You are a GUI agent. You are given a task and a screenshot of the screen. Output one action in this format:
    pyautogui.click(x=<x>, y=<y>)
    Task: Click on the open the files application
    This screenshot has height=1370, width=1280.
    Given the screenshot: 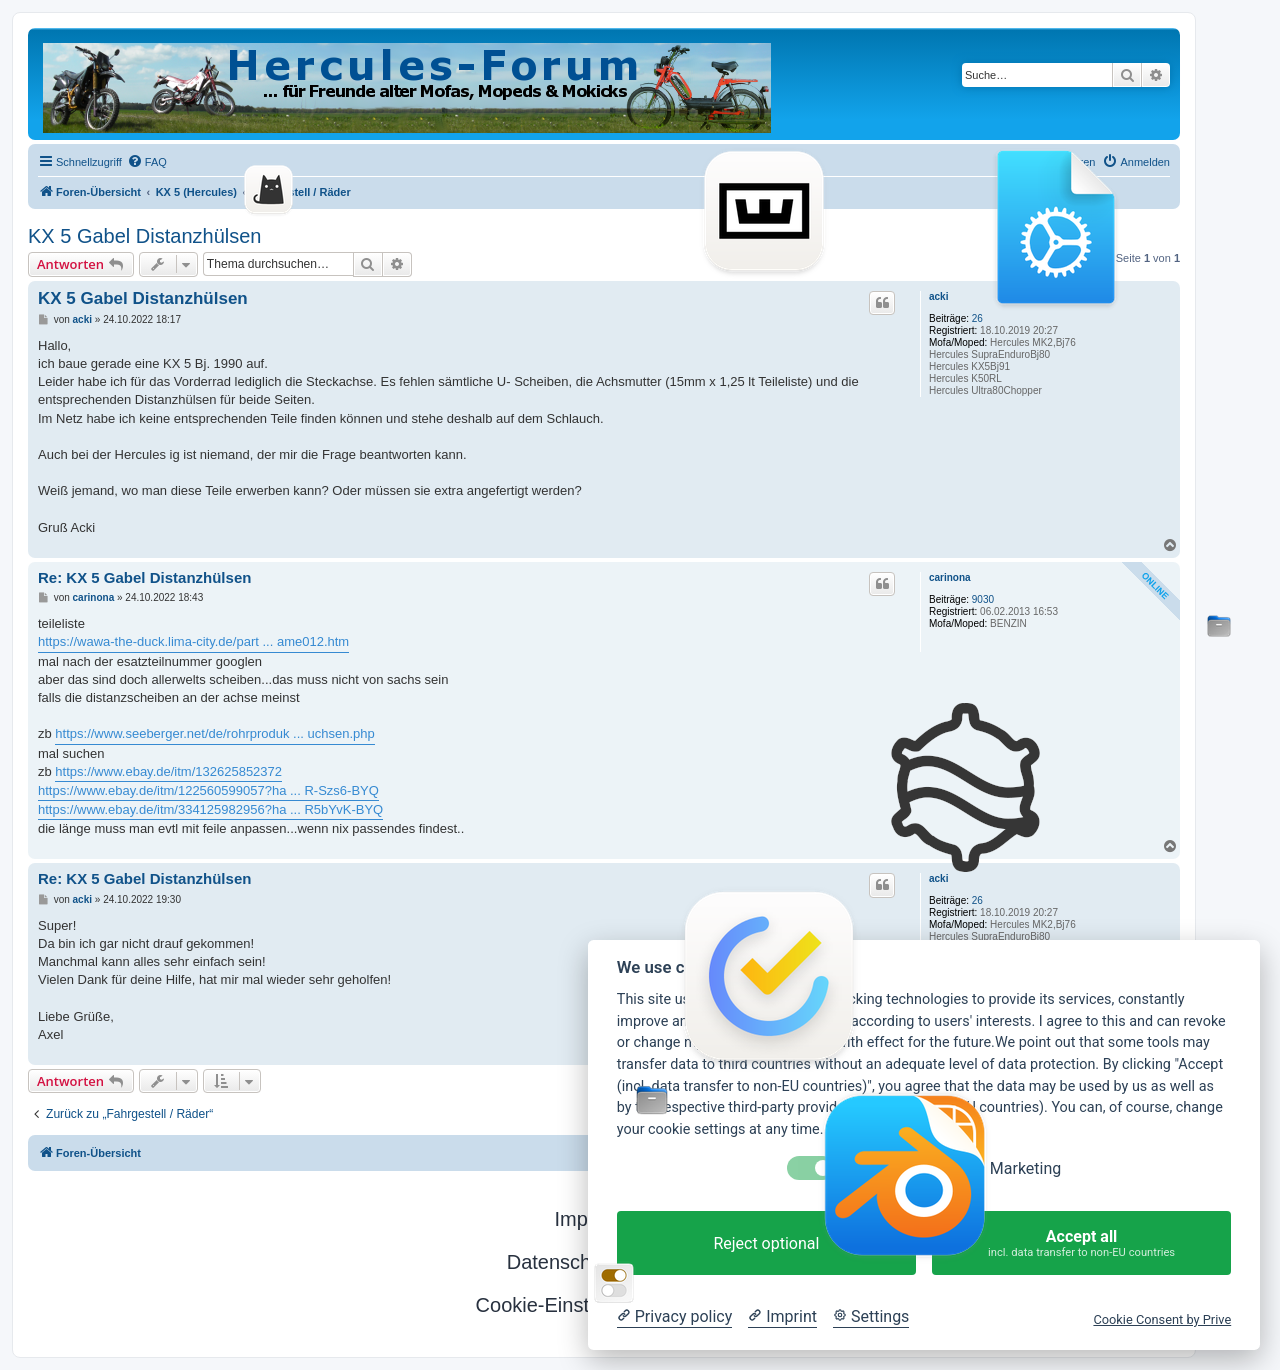 What is the action you would take?
    pyautogui.click(x=652, y=1100)
    